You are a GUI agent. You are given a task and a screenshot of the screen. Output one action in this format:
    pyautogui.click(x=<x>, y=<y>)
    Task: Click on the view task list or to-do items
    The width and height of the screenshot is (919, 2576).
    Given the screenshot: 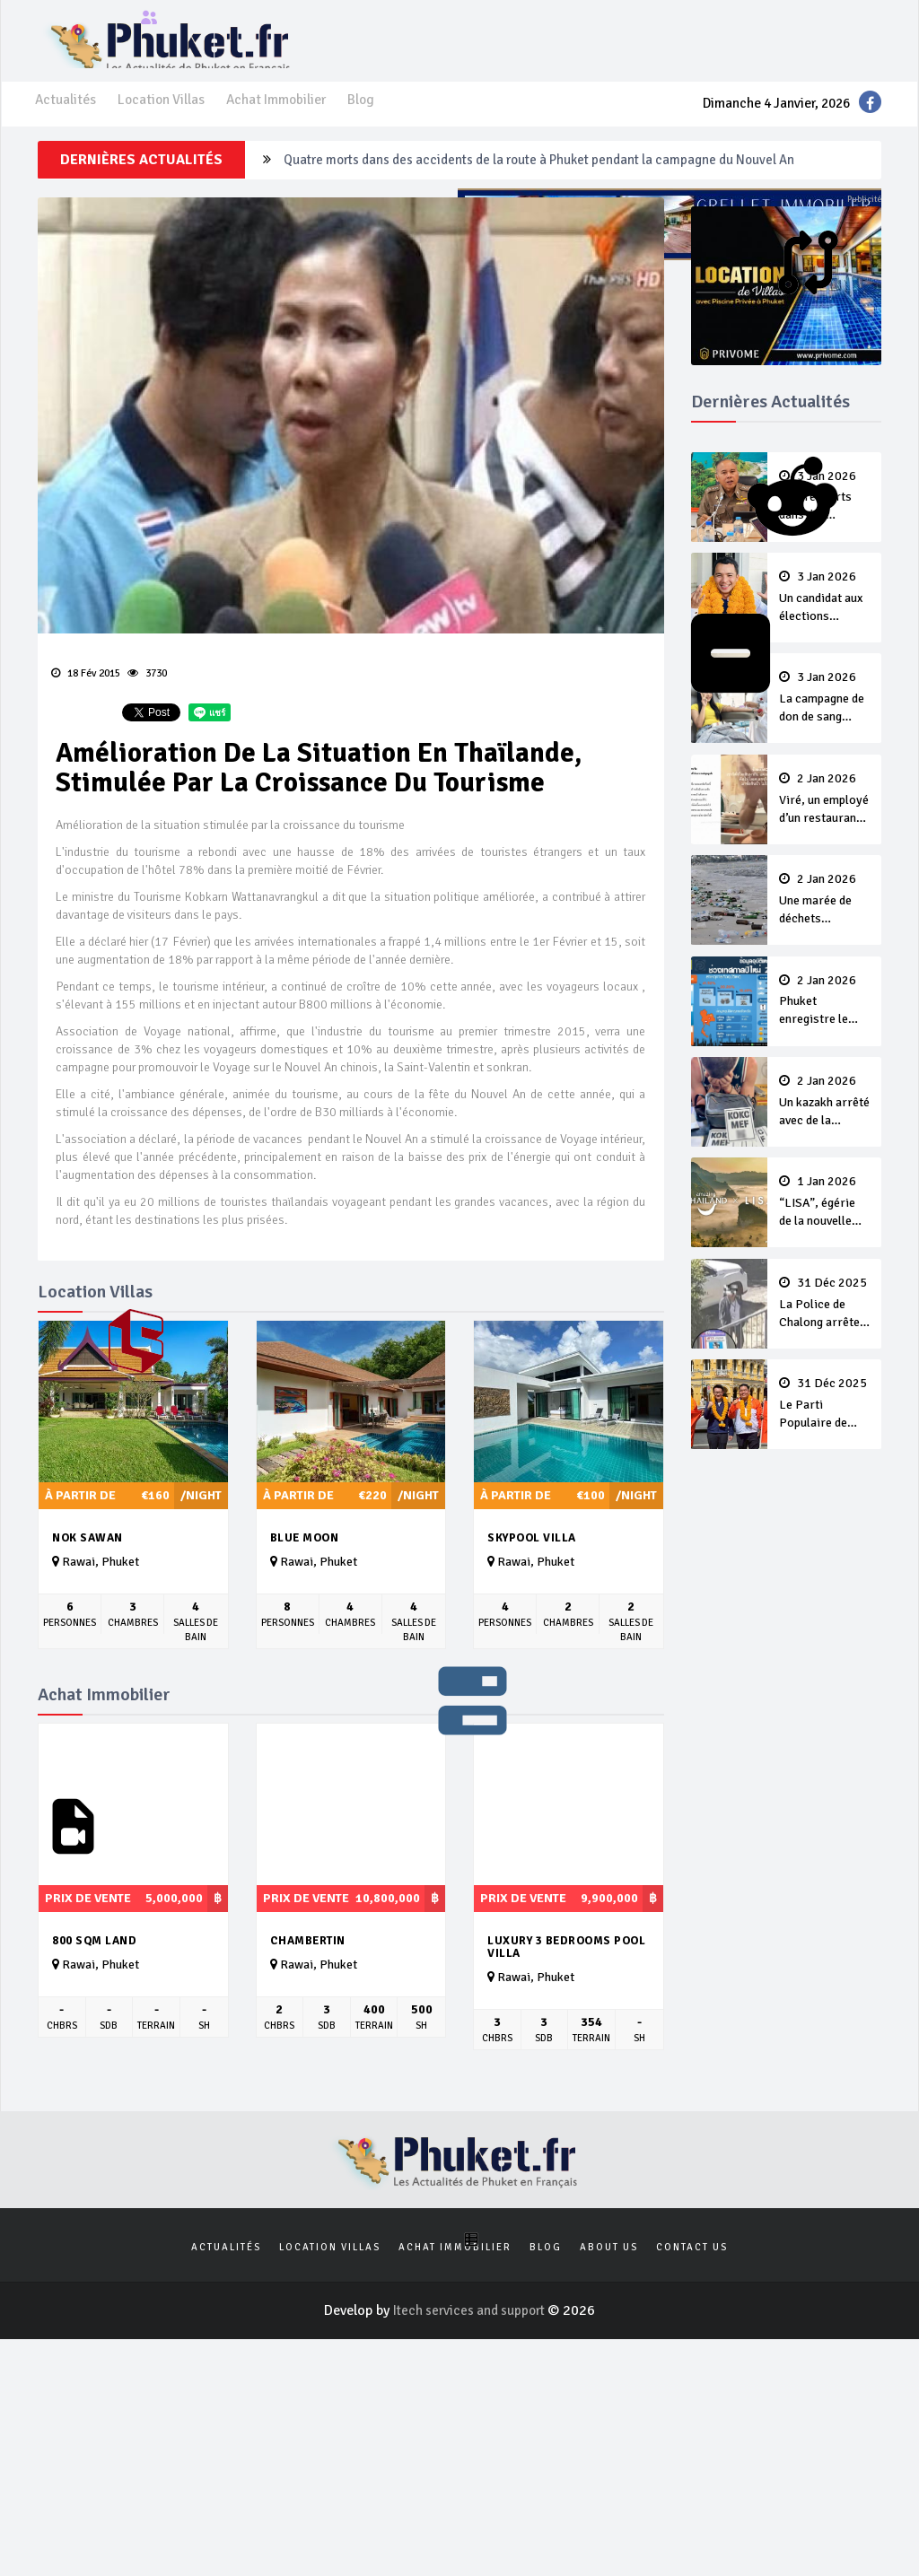 What is the action you would take?
    pyautogui.click(x=472, y=1700)
    